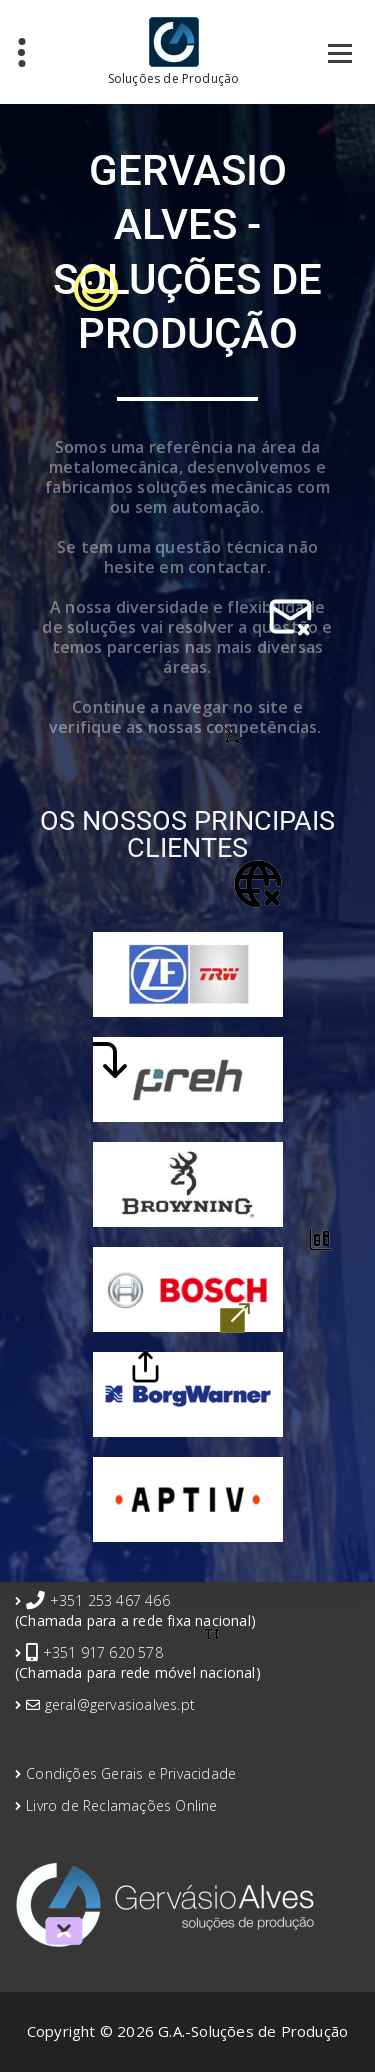 The image size is (375, 2072). What do you see at coordinates (235, 1318) in the screenshot?
I see `open link in new window` at bounding box center [235, 1318].